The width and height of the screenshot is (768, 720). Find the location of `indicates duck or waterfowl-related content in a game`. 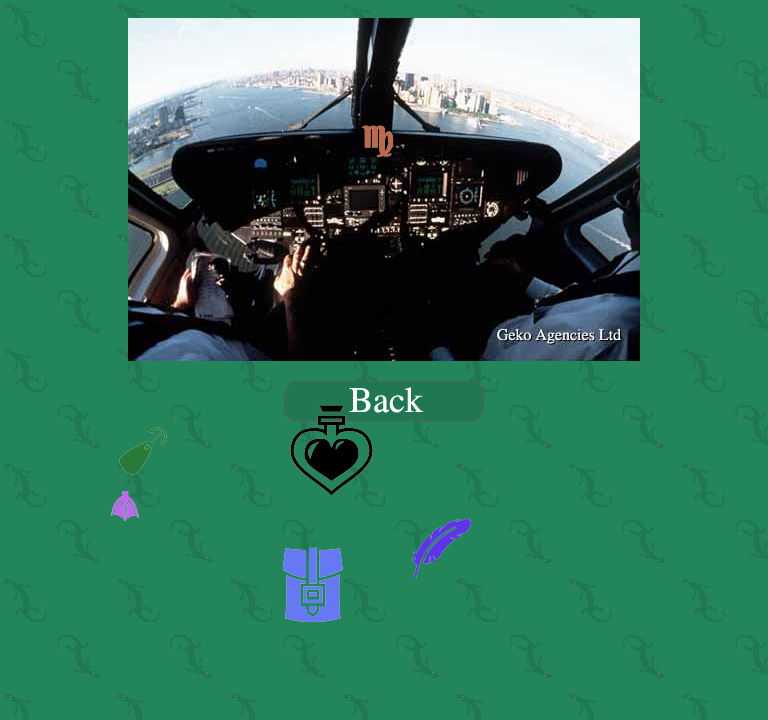

indicates duck or waterfowl-related content in a game is located at coordinates (125, 506).